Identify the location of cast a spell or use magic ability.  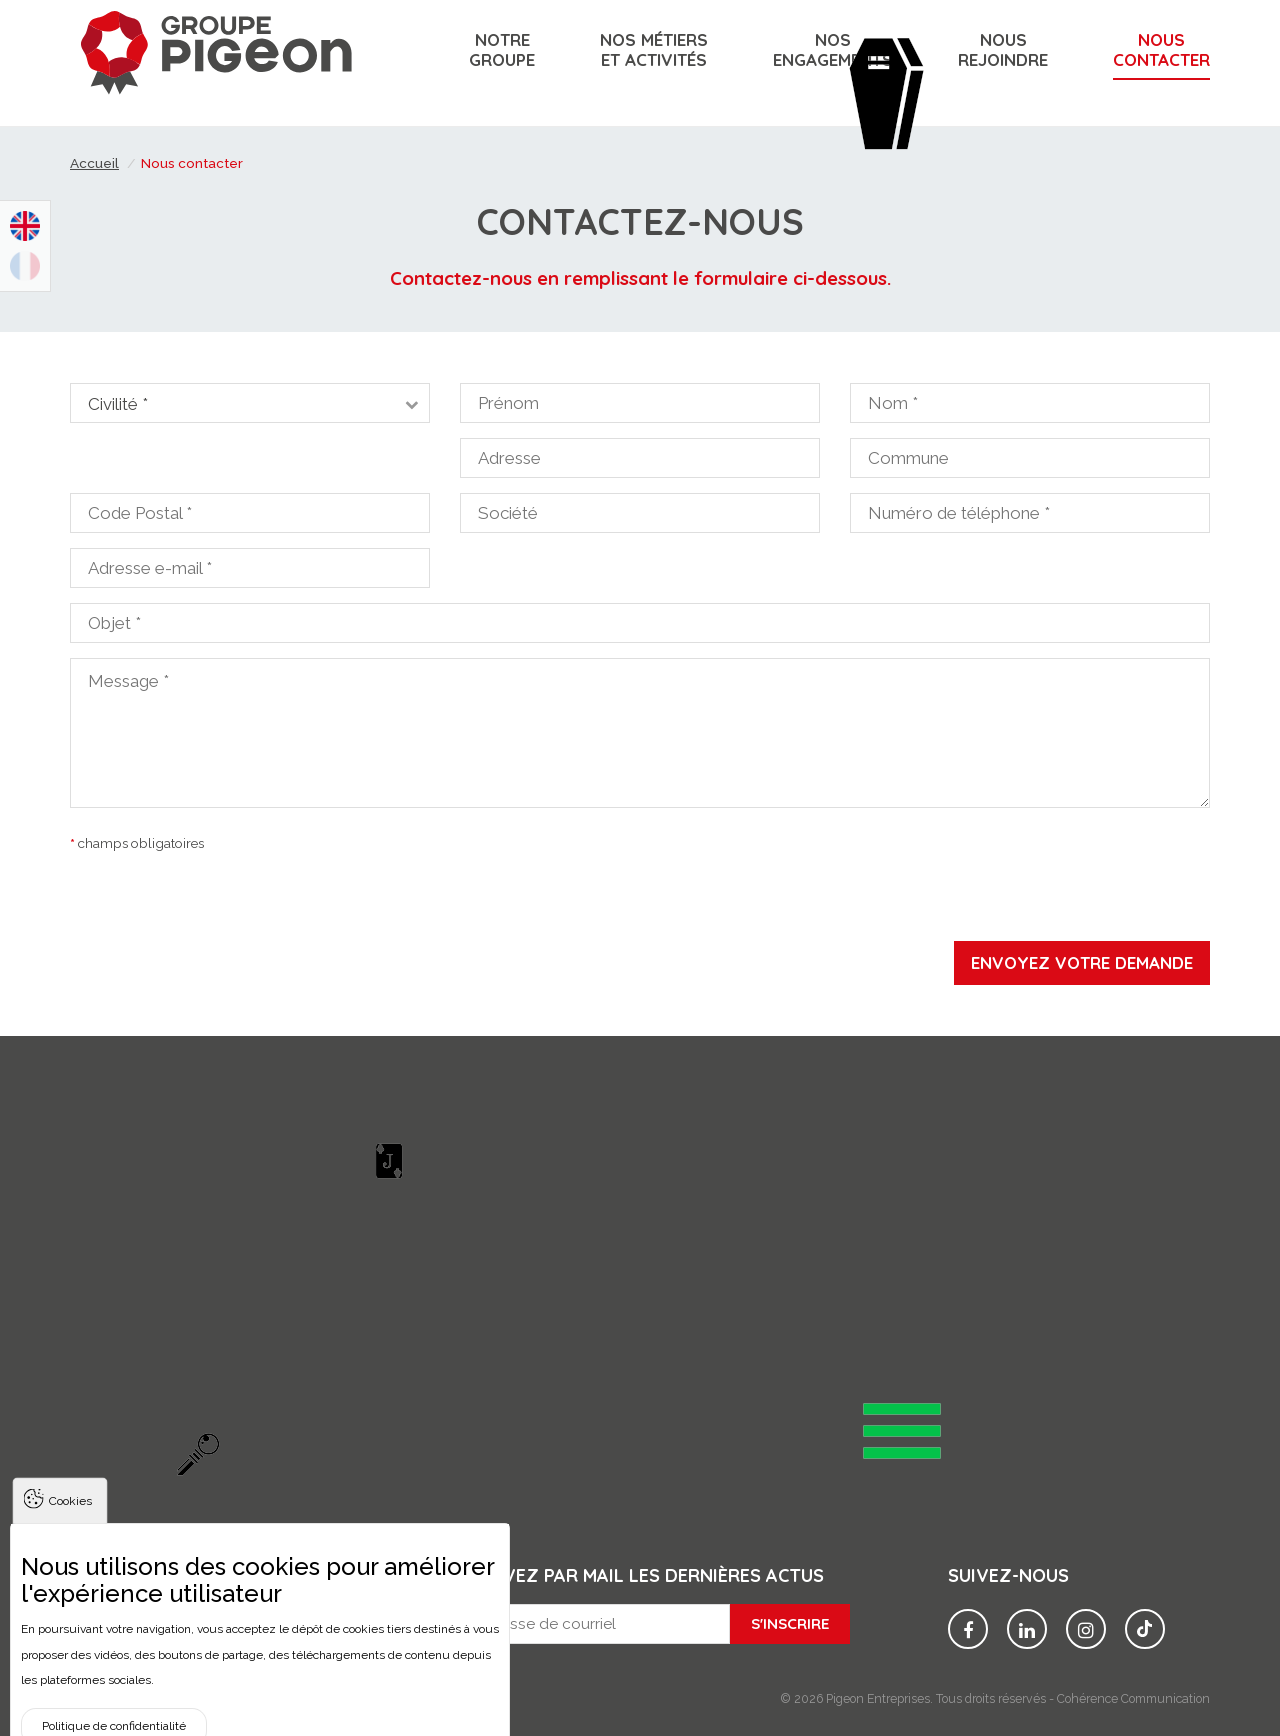
(200, 1452).